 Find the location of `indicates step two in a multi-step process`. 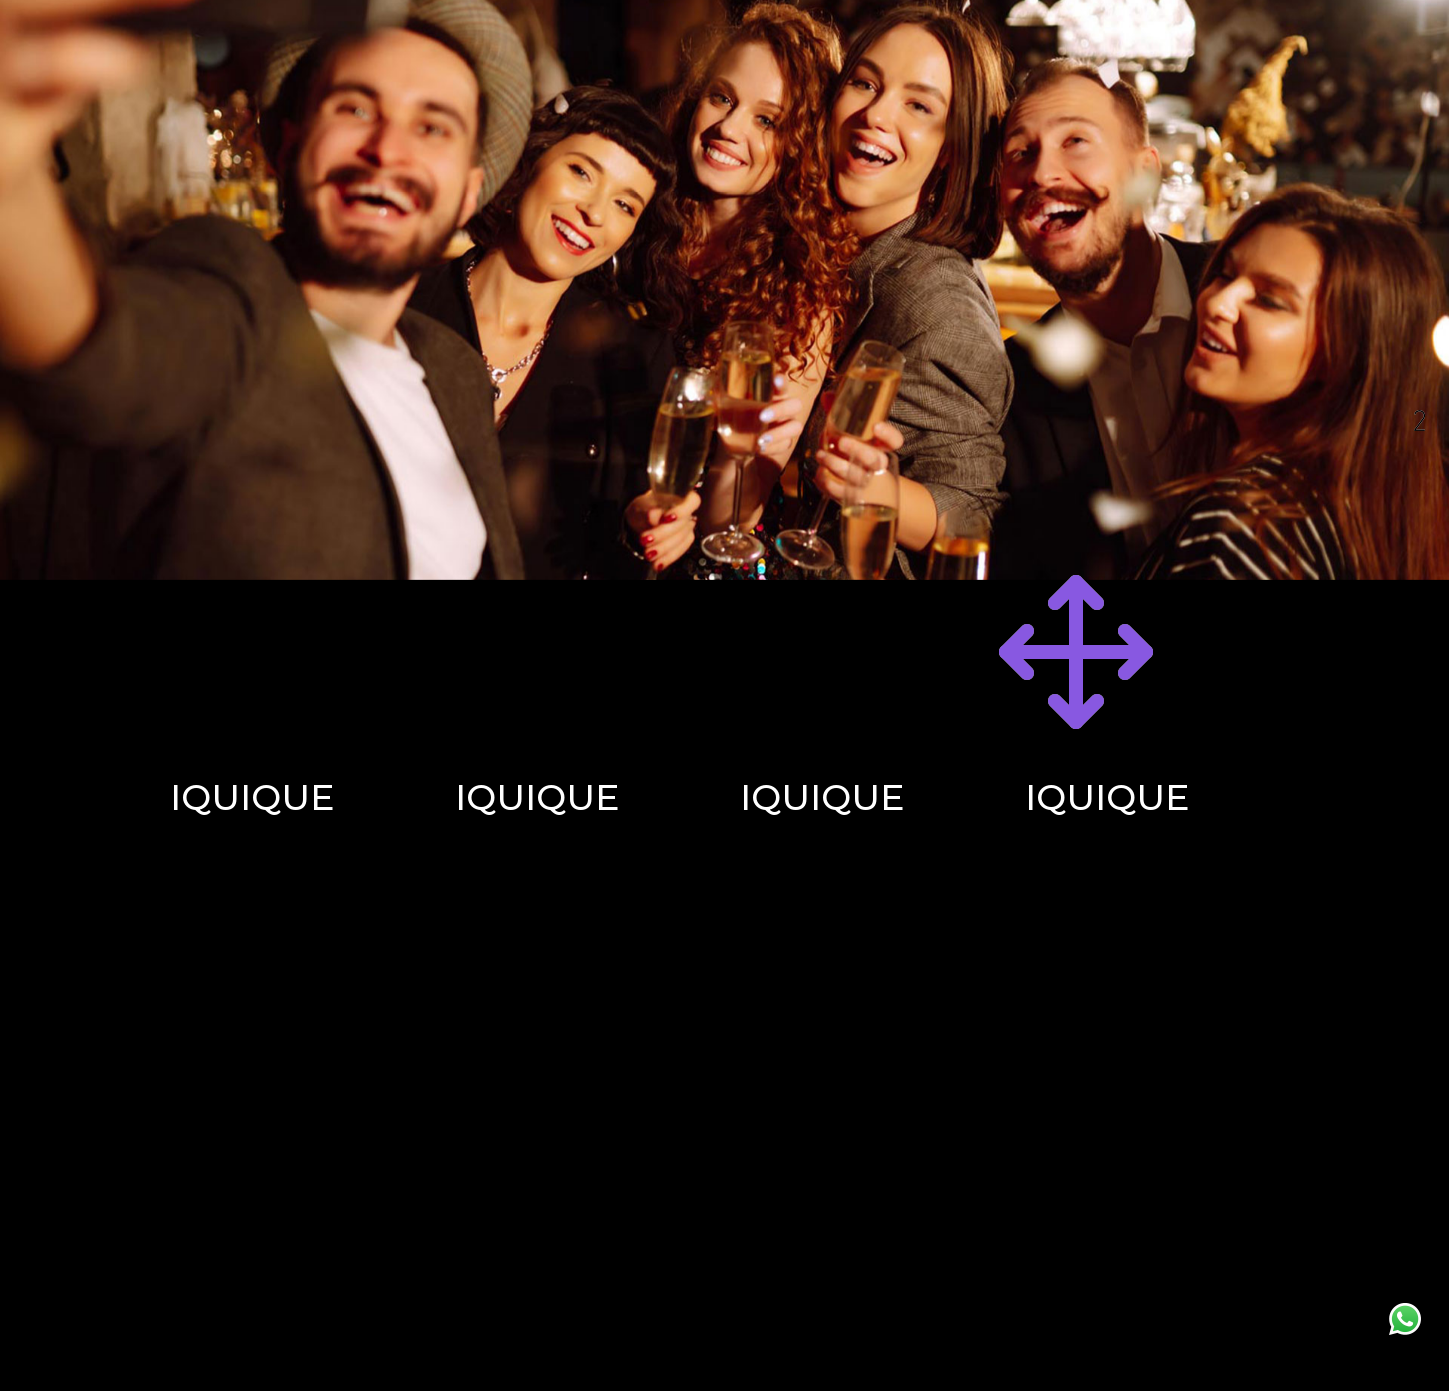

indicates step two in a multi-step process is located at coordinates (1419, 420).